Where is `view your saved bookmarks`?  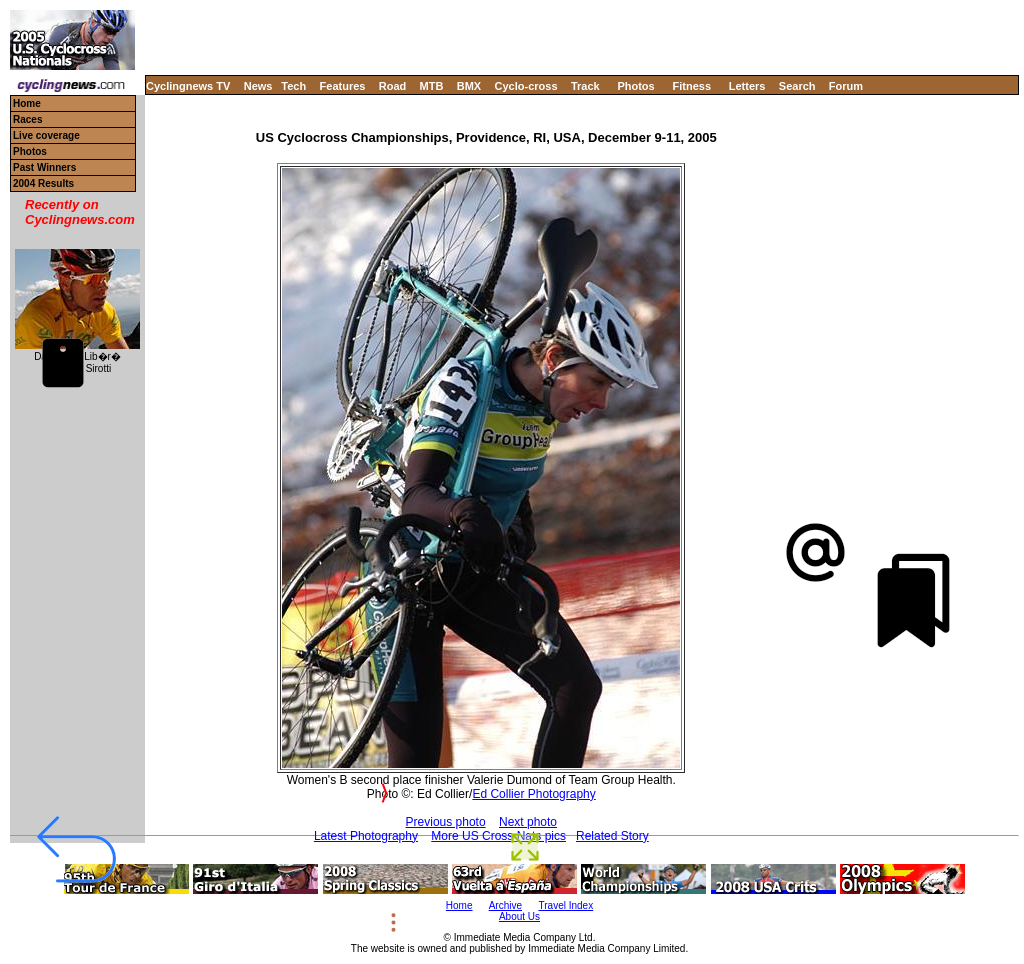 view your saved bookmarks is located at coordinates (913, 600).